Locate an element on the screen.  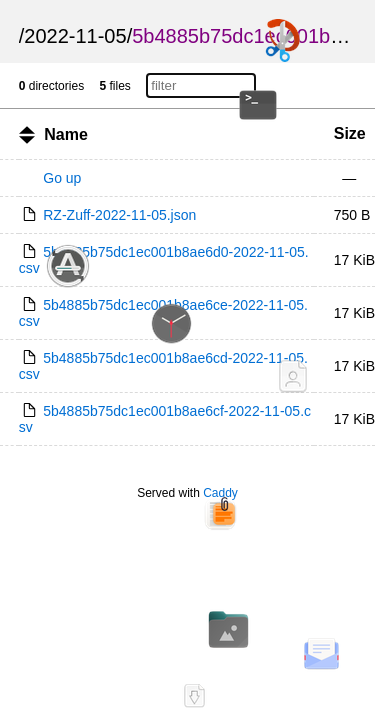
open the software update manager is located at coordinates (68, 266).